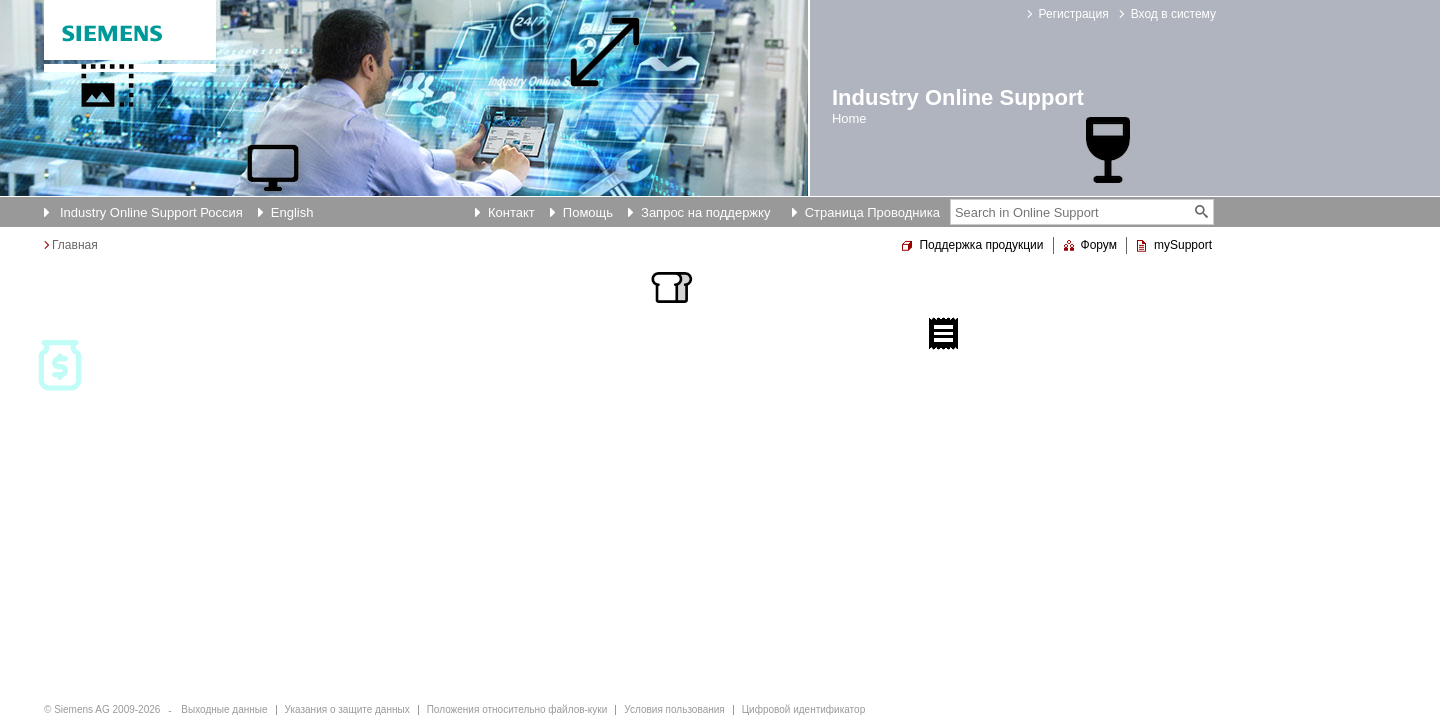  I want to click on resize image to large format, so click(107, 85).